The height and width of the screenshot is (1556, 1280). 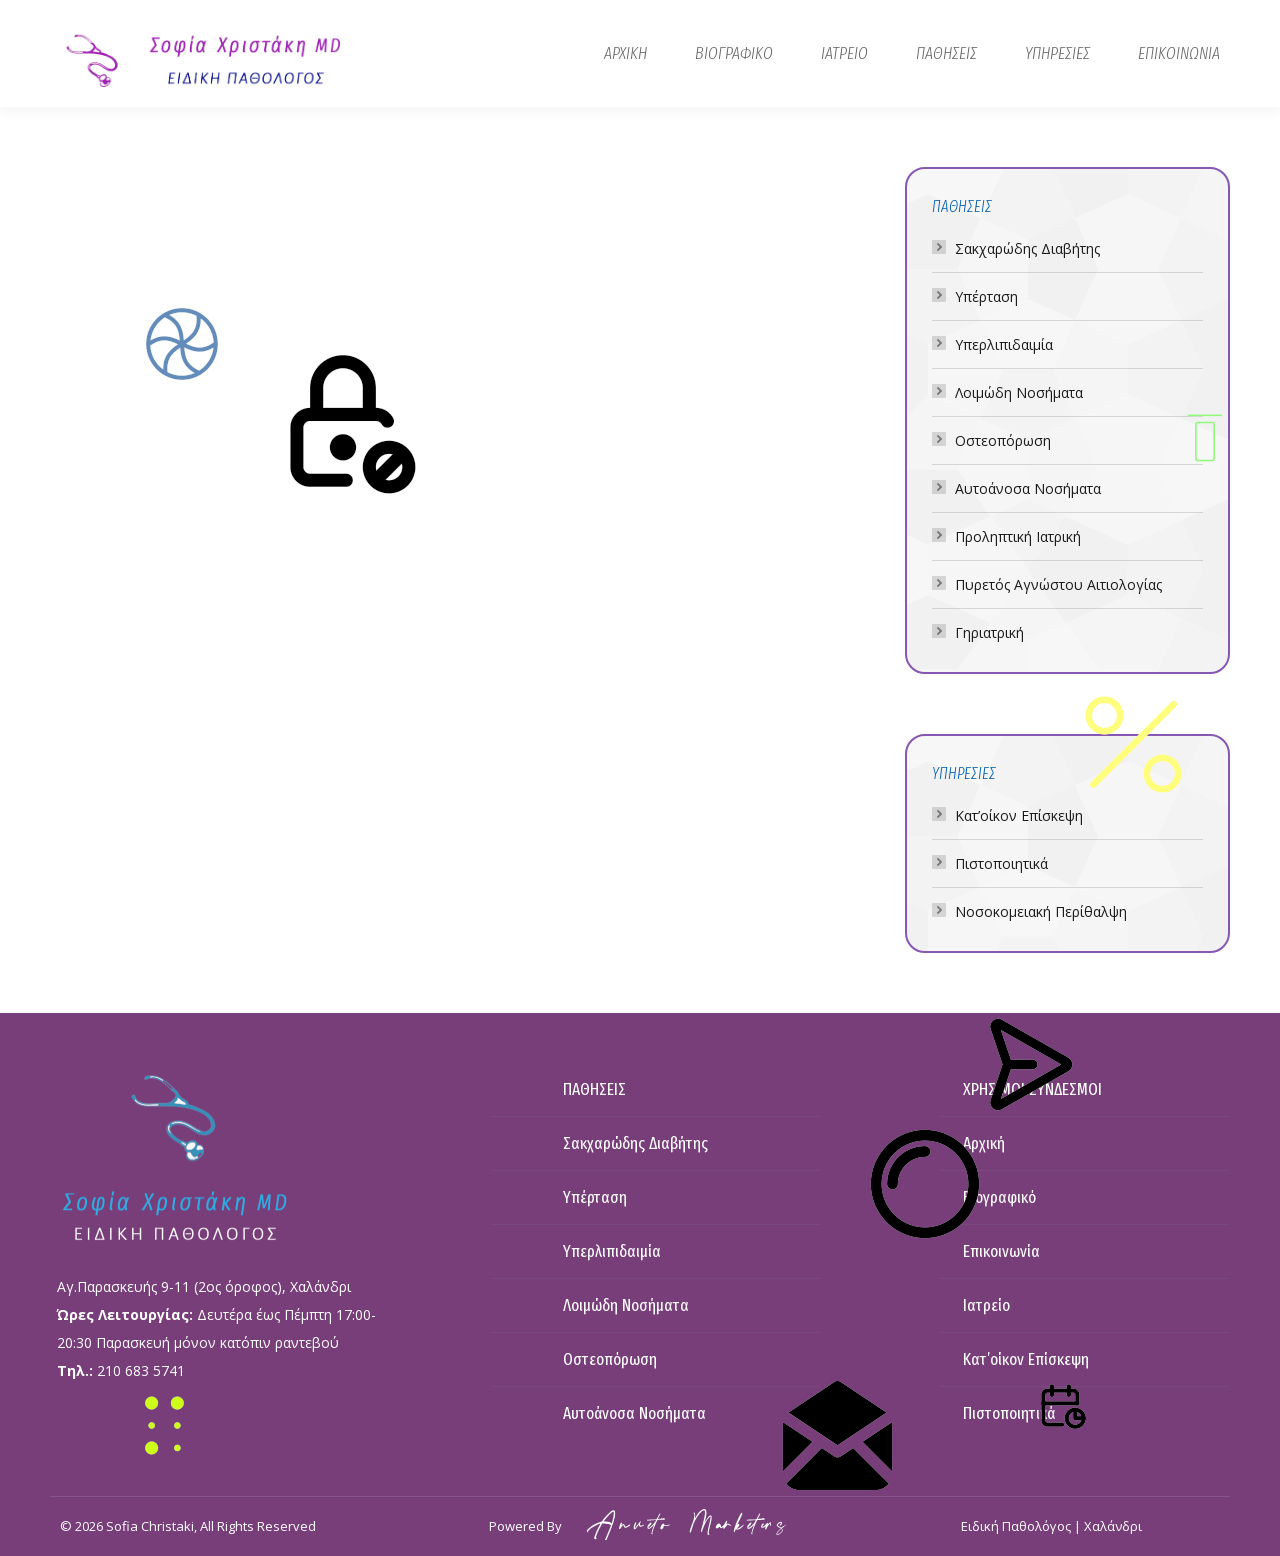 I want to click on apply inner shadow effect to top-left corner, so click(x=925, y=1184).